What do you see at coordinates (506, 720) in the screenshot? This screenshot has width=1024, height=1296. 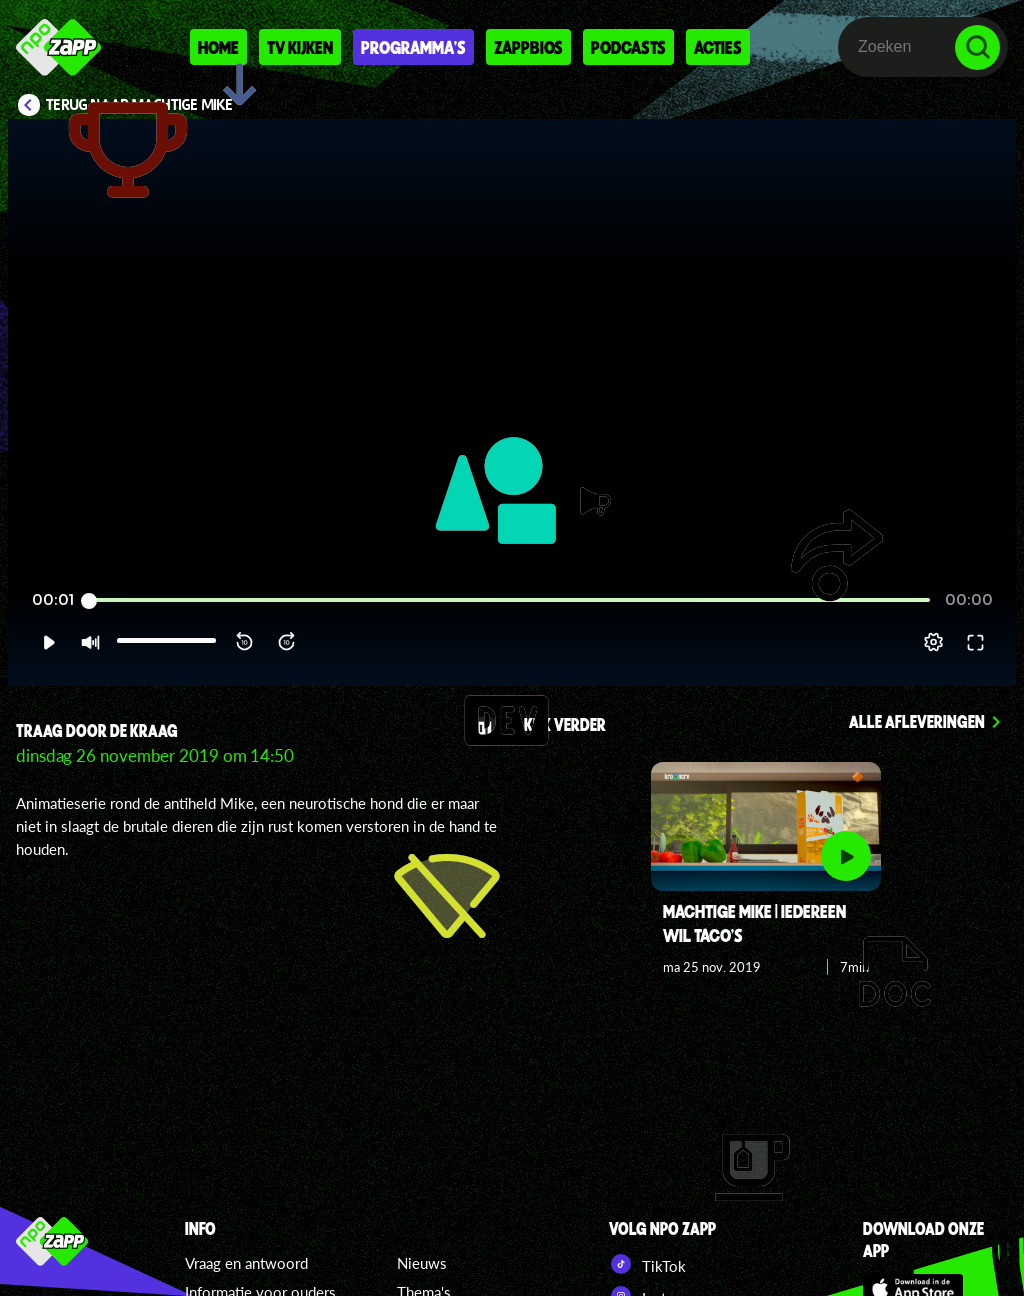 I see `link to dev.to developer community profile` at bounding box center [506, 720].